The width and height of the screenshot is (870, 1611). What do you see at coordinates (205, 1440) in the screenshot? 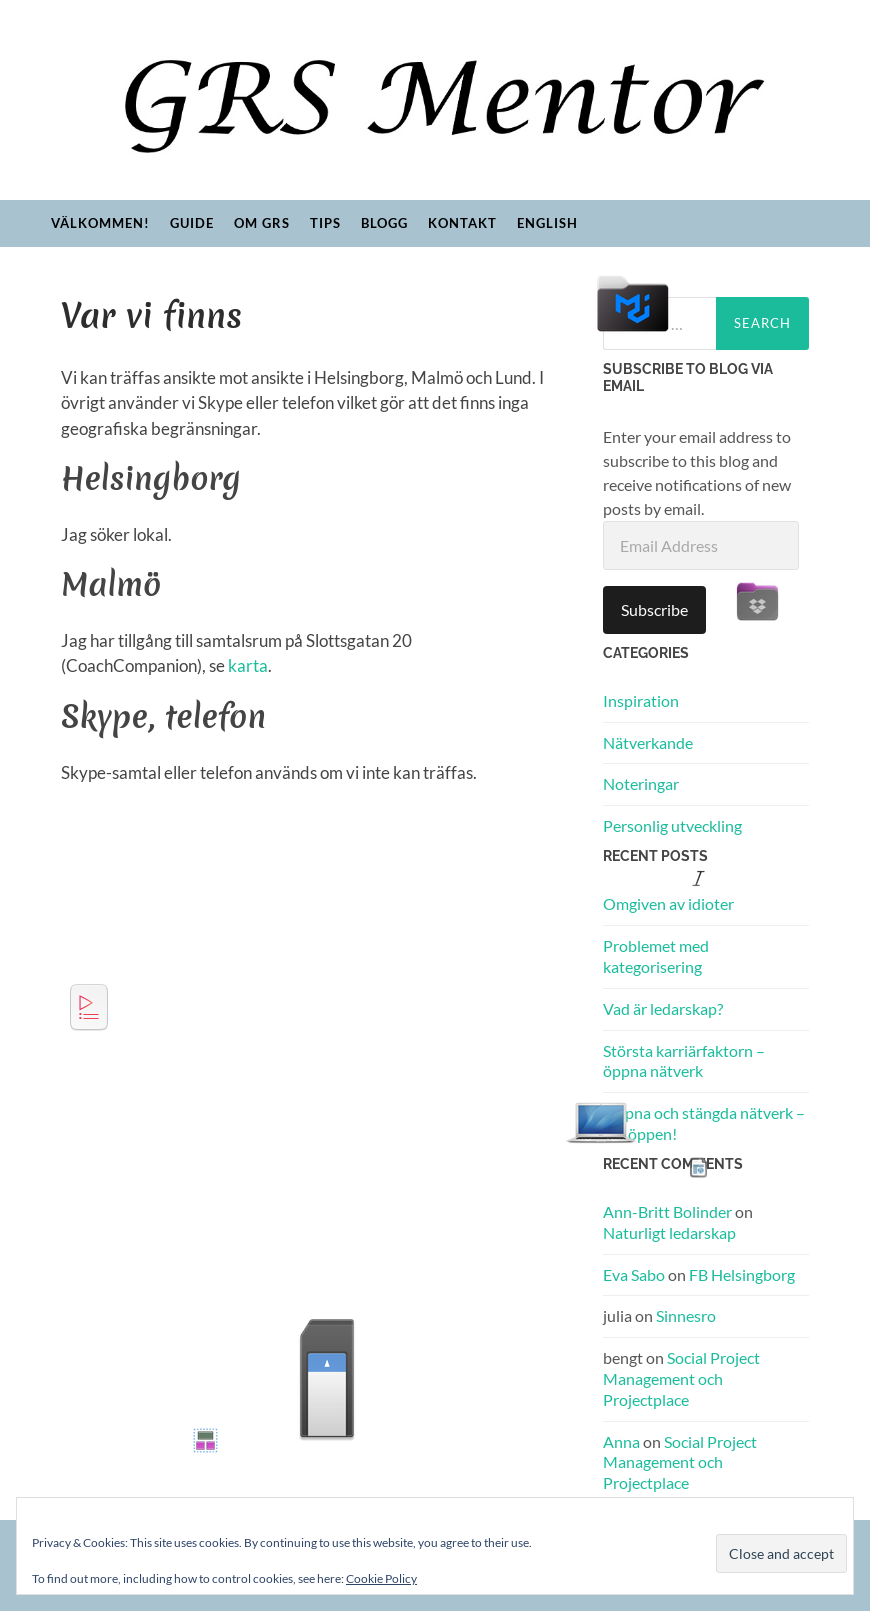
I see `select all items in the current view` at bounding box center [205, 1440].